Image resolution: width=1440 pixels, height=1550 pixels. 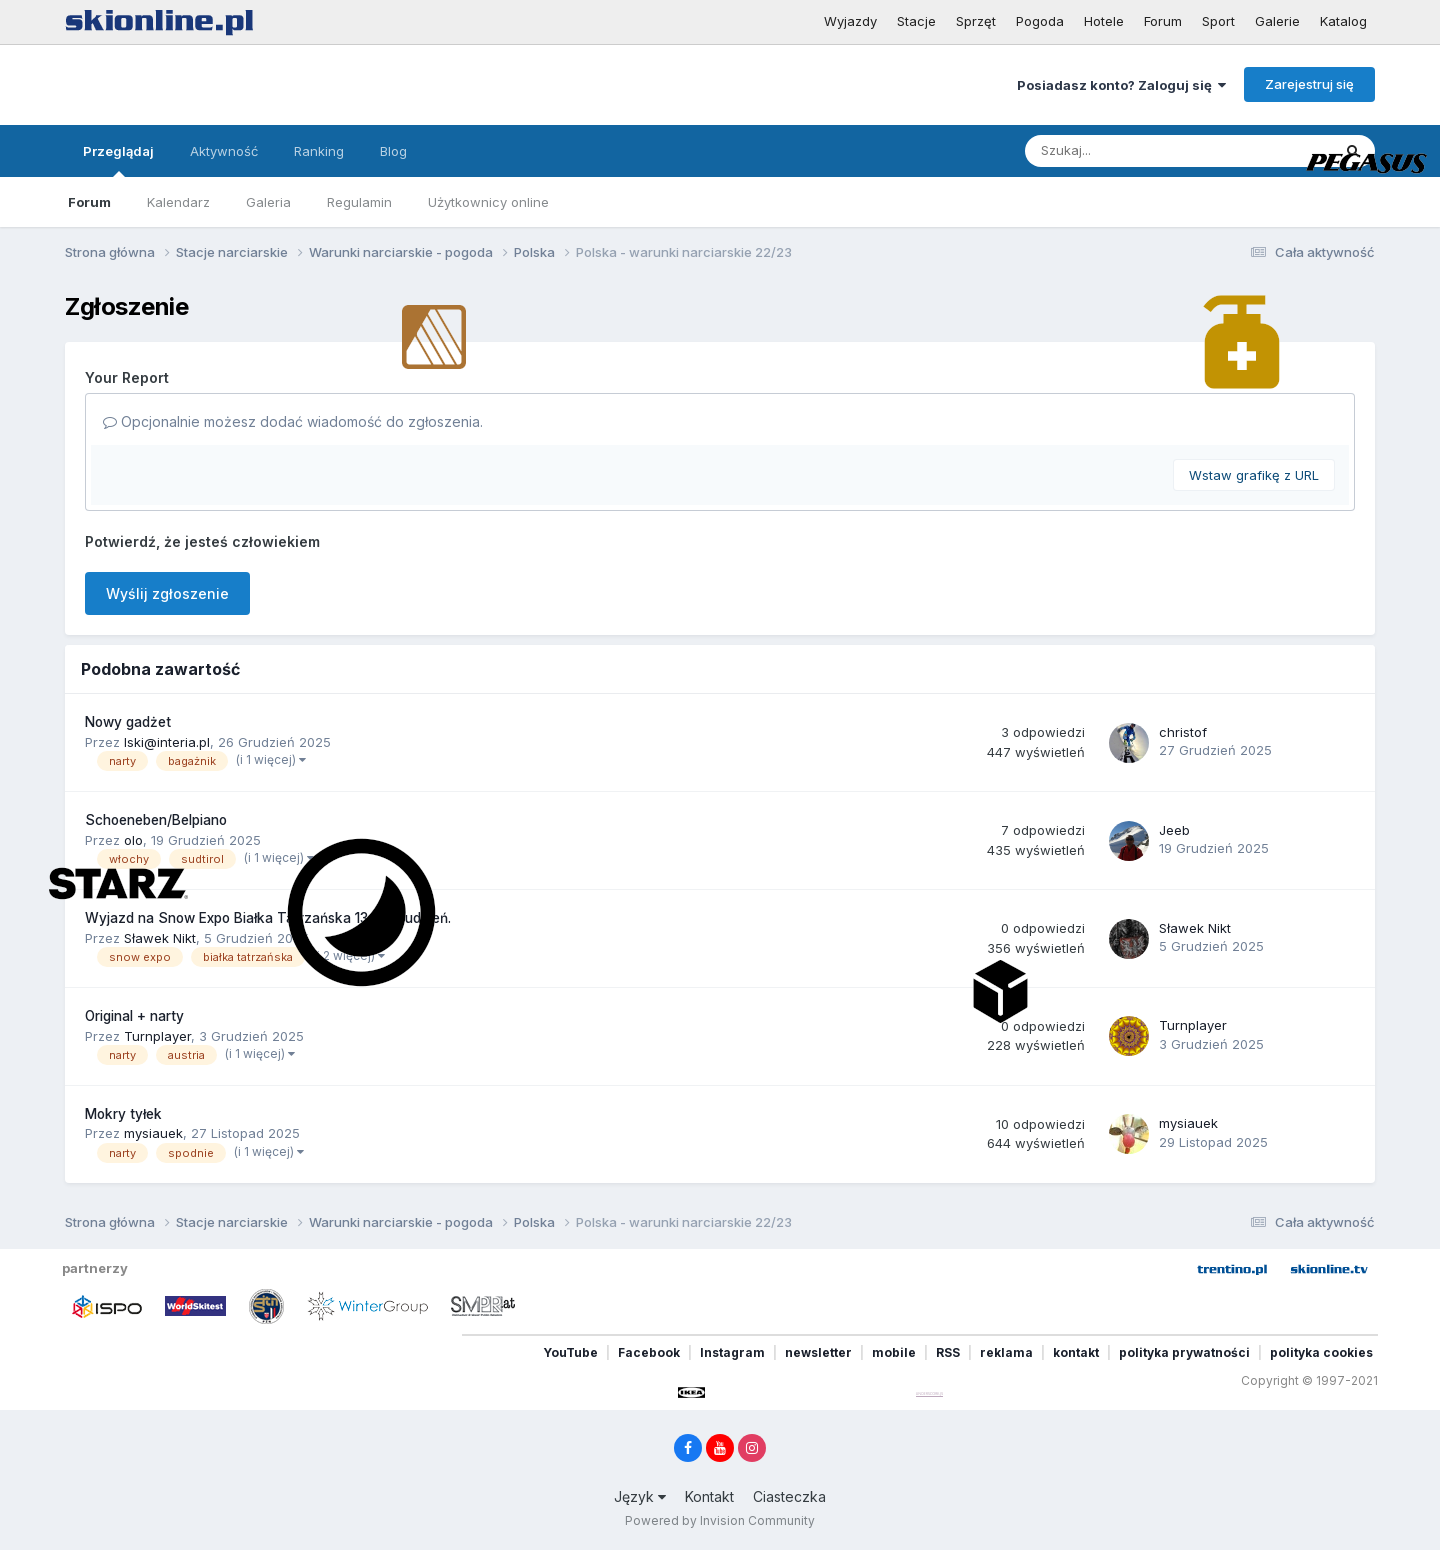 I want to click on underscore.js library logo, so click(x=929, y=1394).